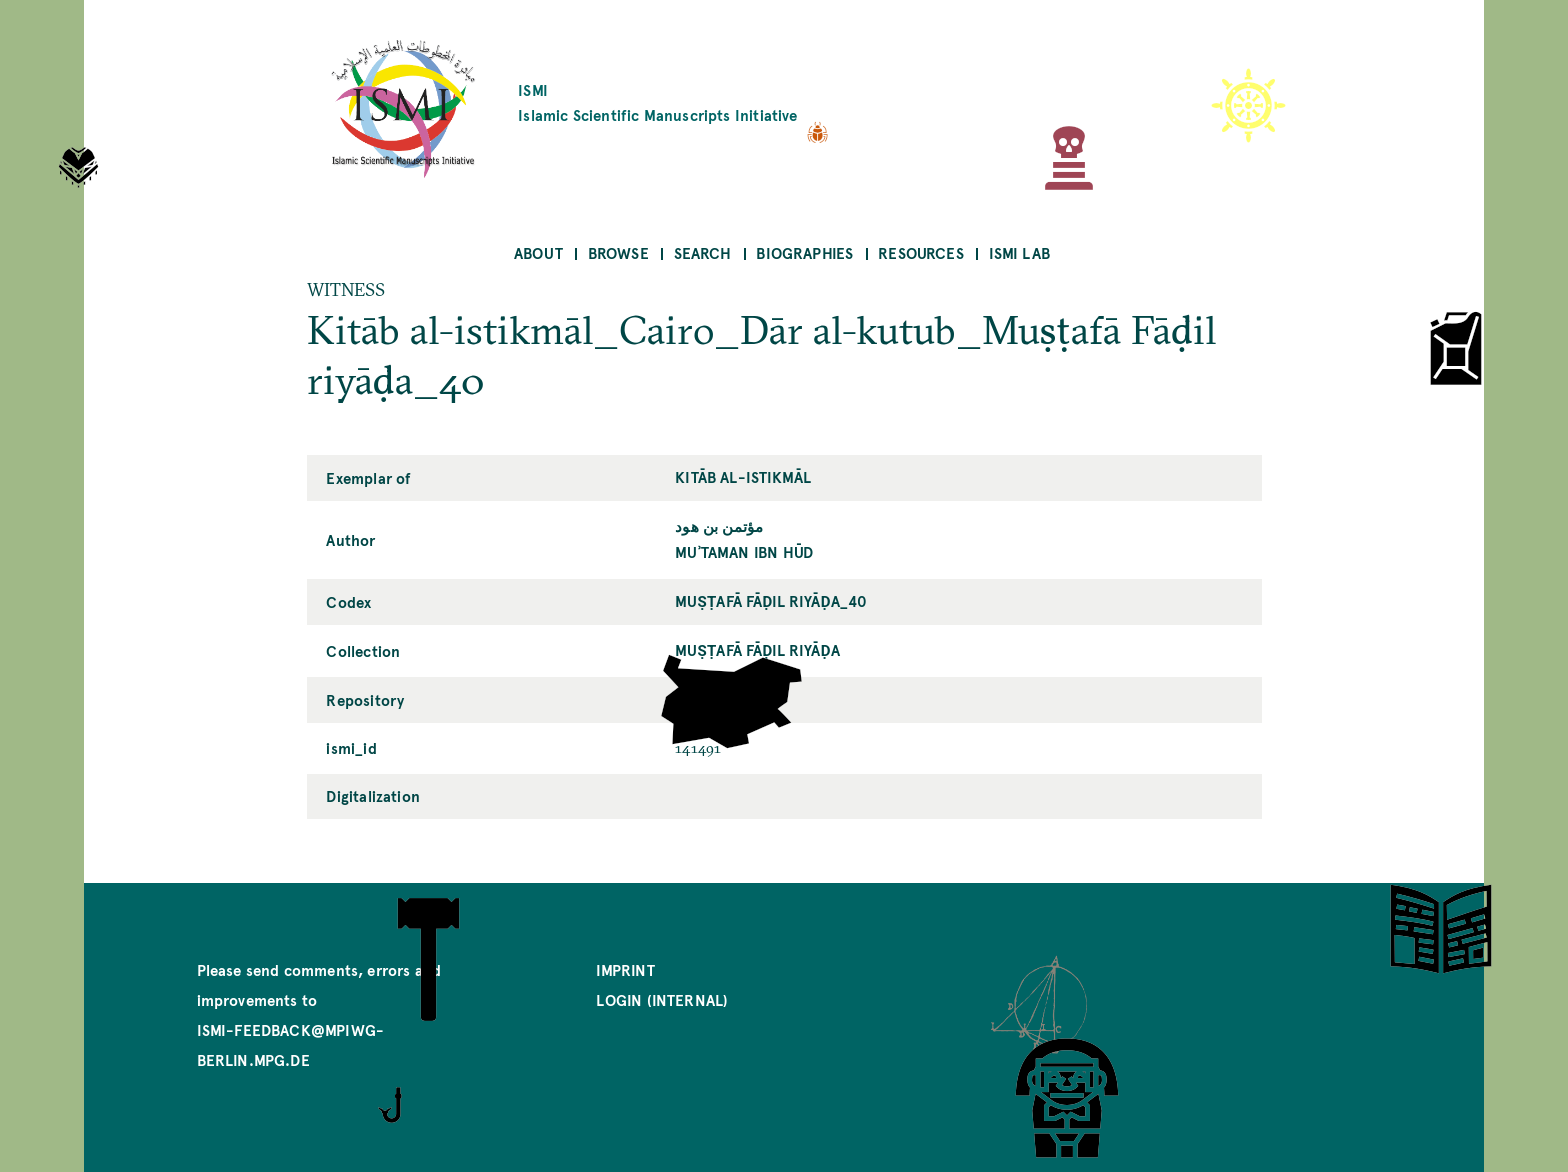  I want to click on collect a rare treasure or artifact, so click(817, 132).